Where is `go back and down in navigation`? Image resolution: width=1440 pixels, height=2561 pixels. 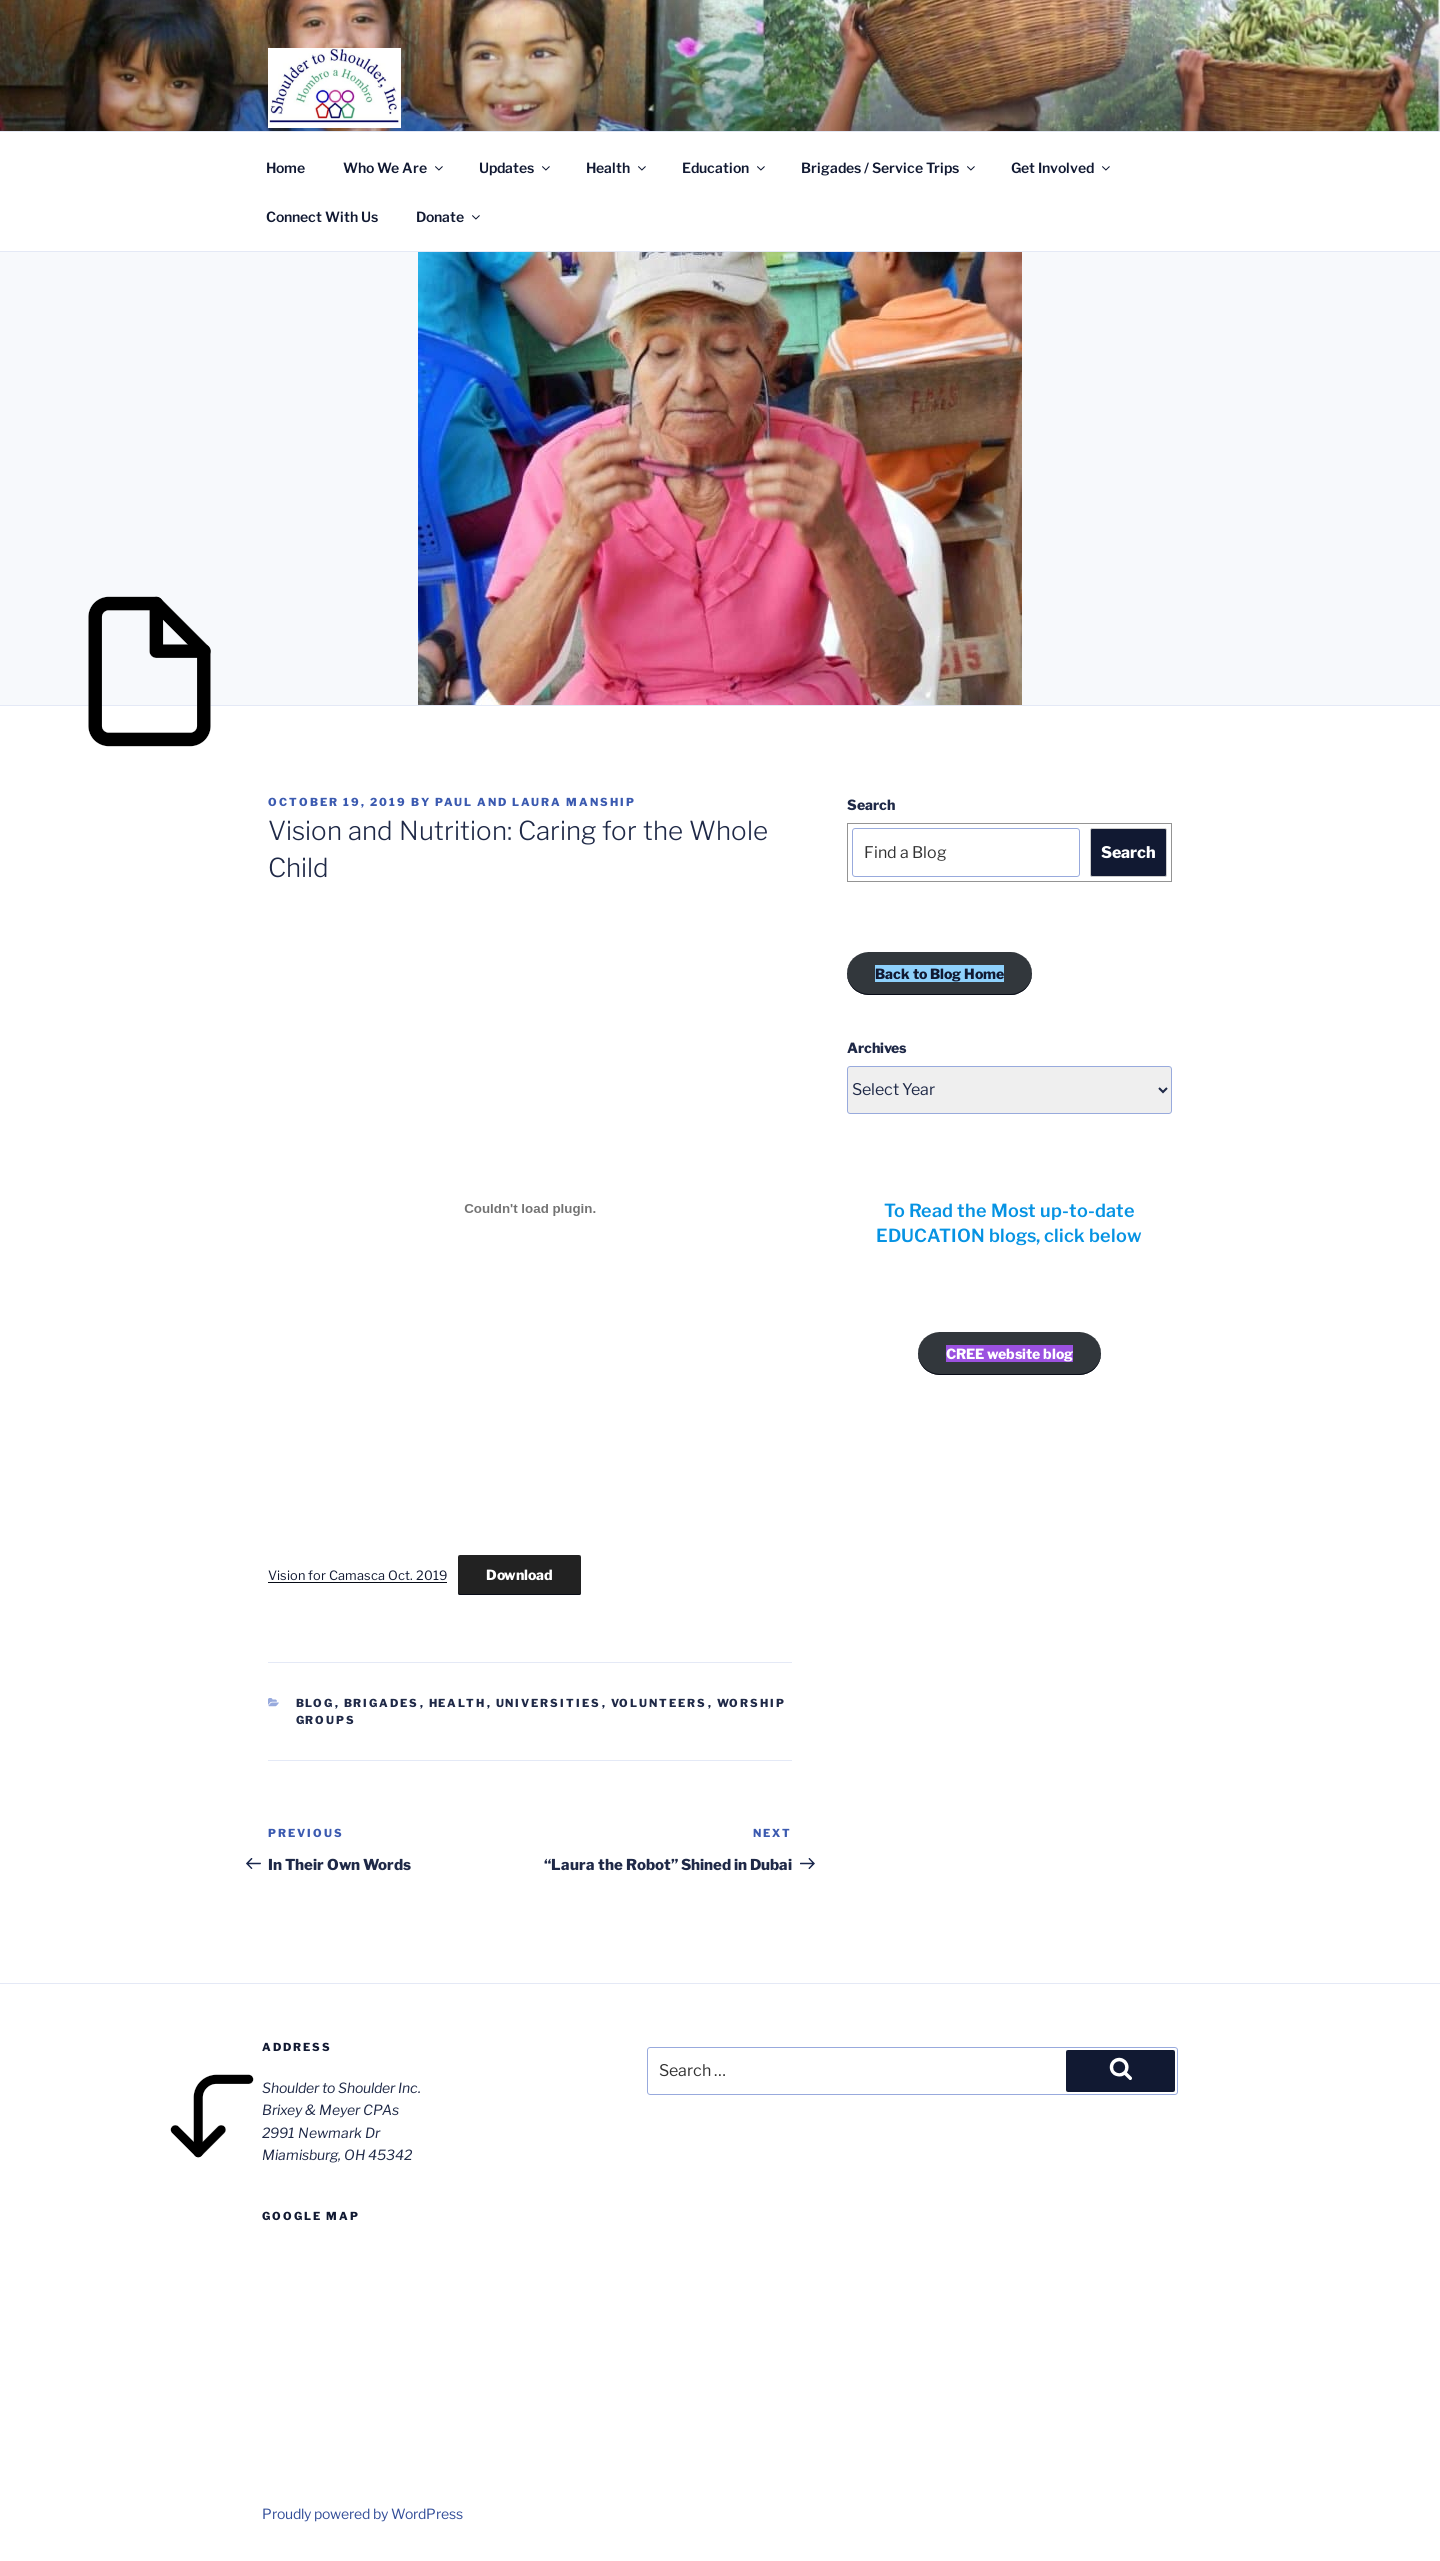 go back and down in navigation is located at coordinates (212, 2116).